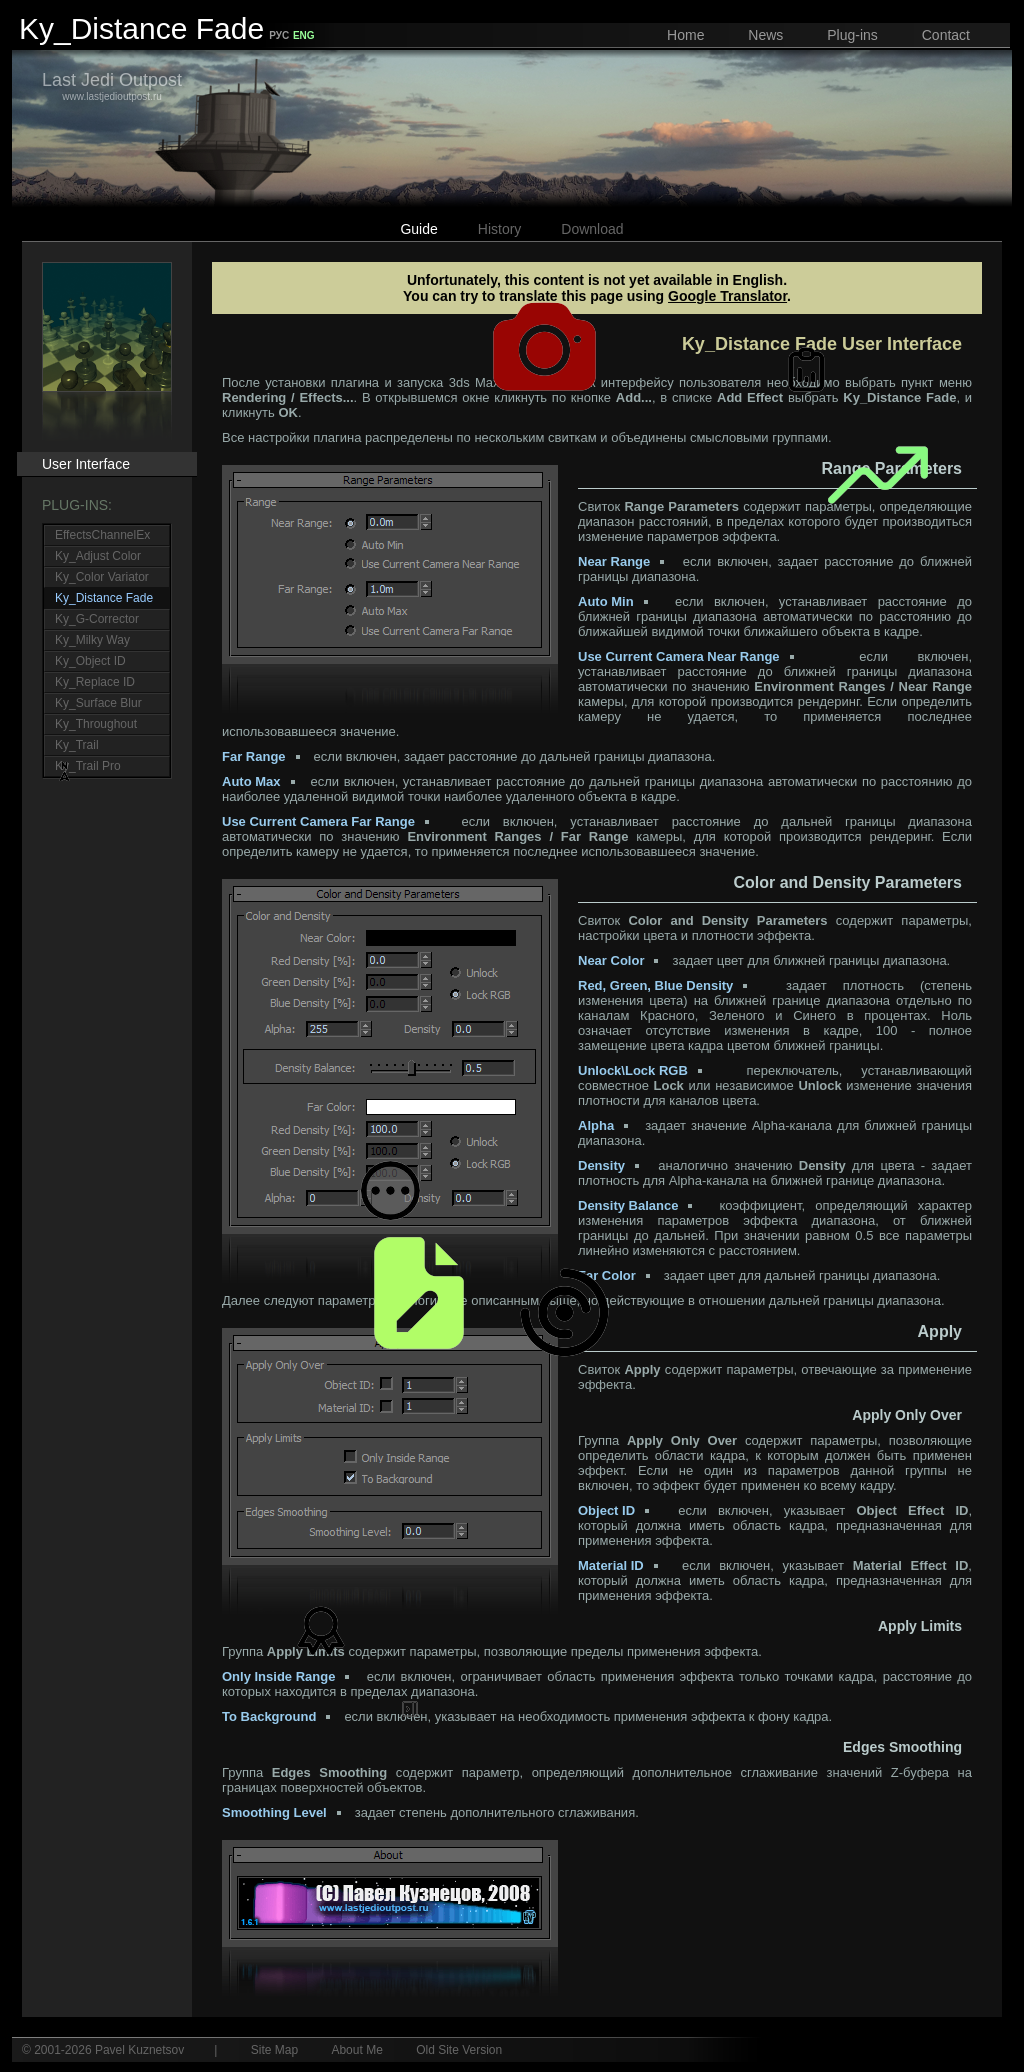 Image resolution: width=1024 pixels, height=2072 pixels. I want to click on edit this document, so click(419, 1293).